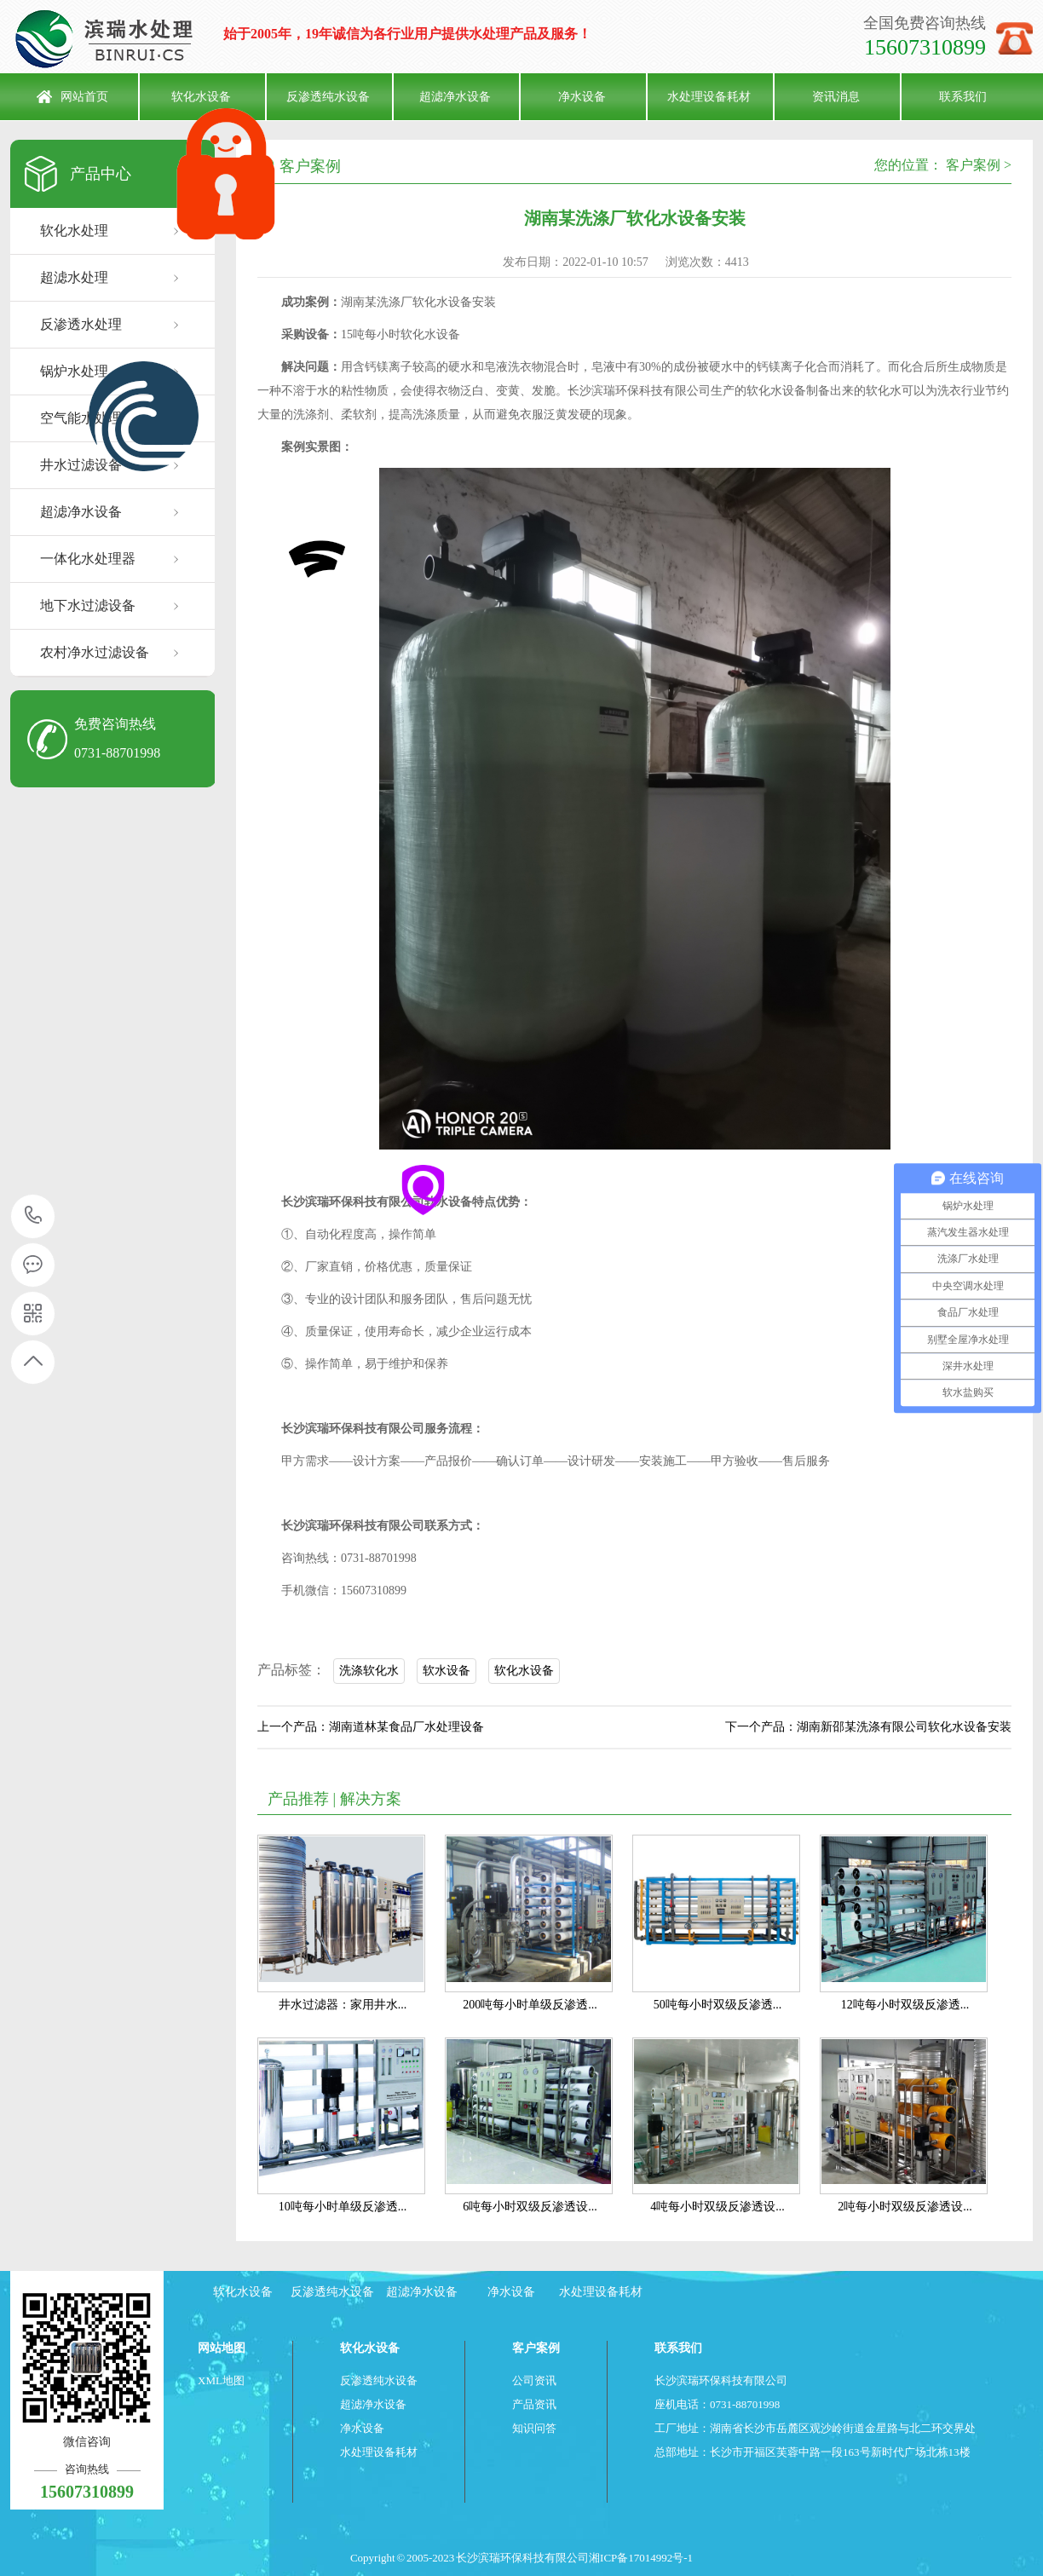 This screenshot has width=1043, height=2576. What do you see at coordinates (226, 174) in the screenshot?
I see `open private internet access vpn app` at bounding box center [226, 174].